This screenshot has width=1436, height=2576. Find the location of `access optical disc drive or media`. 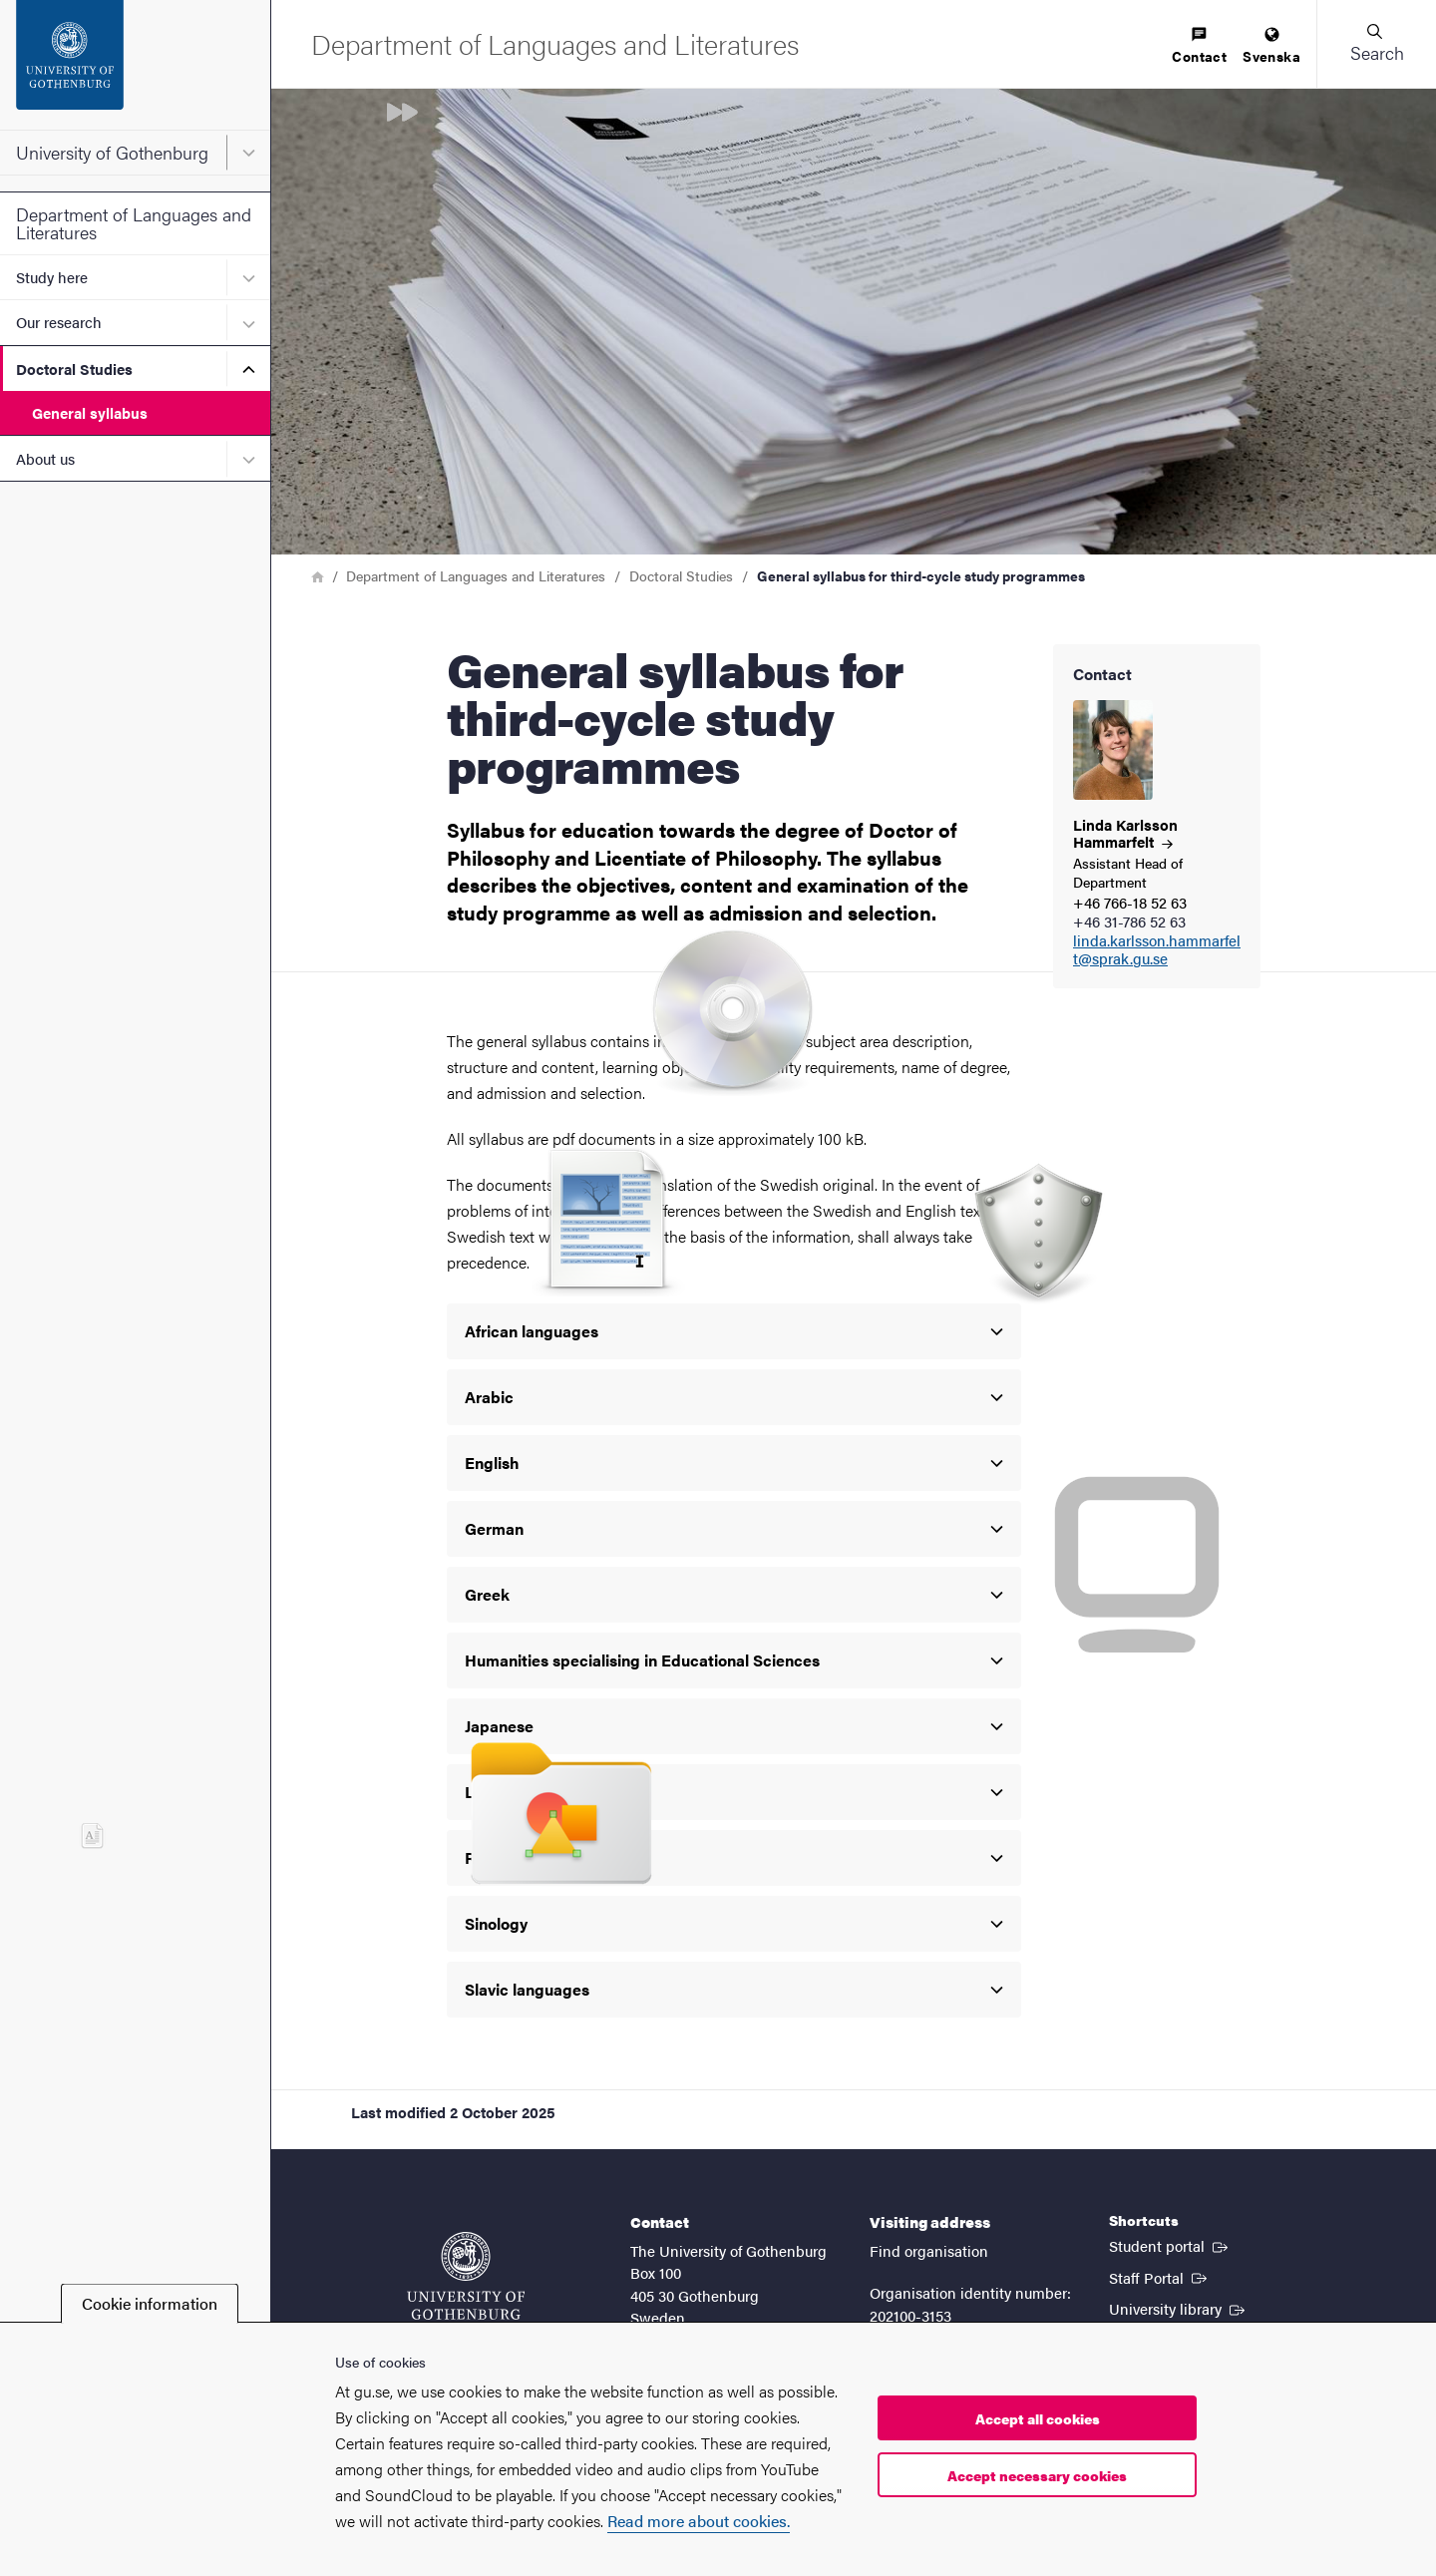

access optical disc drive or media is located at coordinates (732, 1008).